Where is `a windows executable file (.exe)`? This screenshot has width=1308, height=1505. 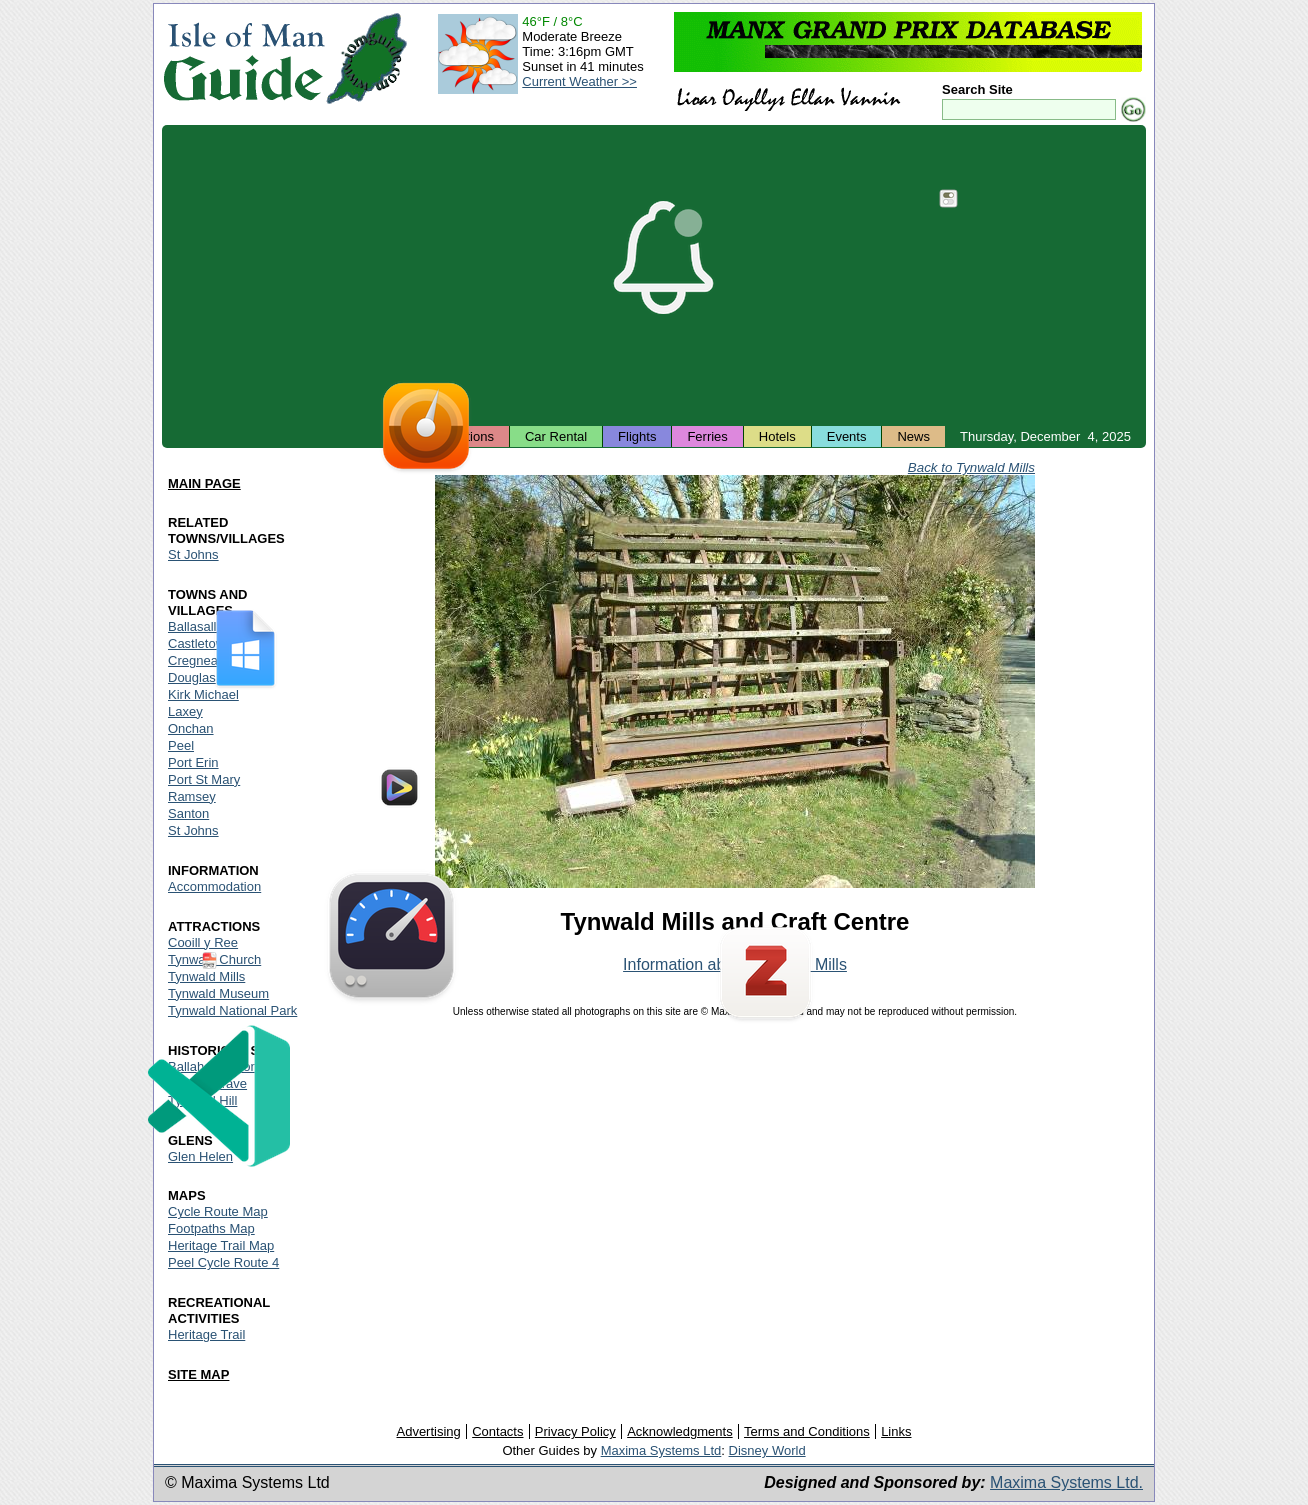 a windows executable file (.exe) is located at coordinates (245, 649).